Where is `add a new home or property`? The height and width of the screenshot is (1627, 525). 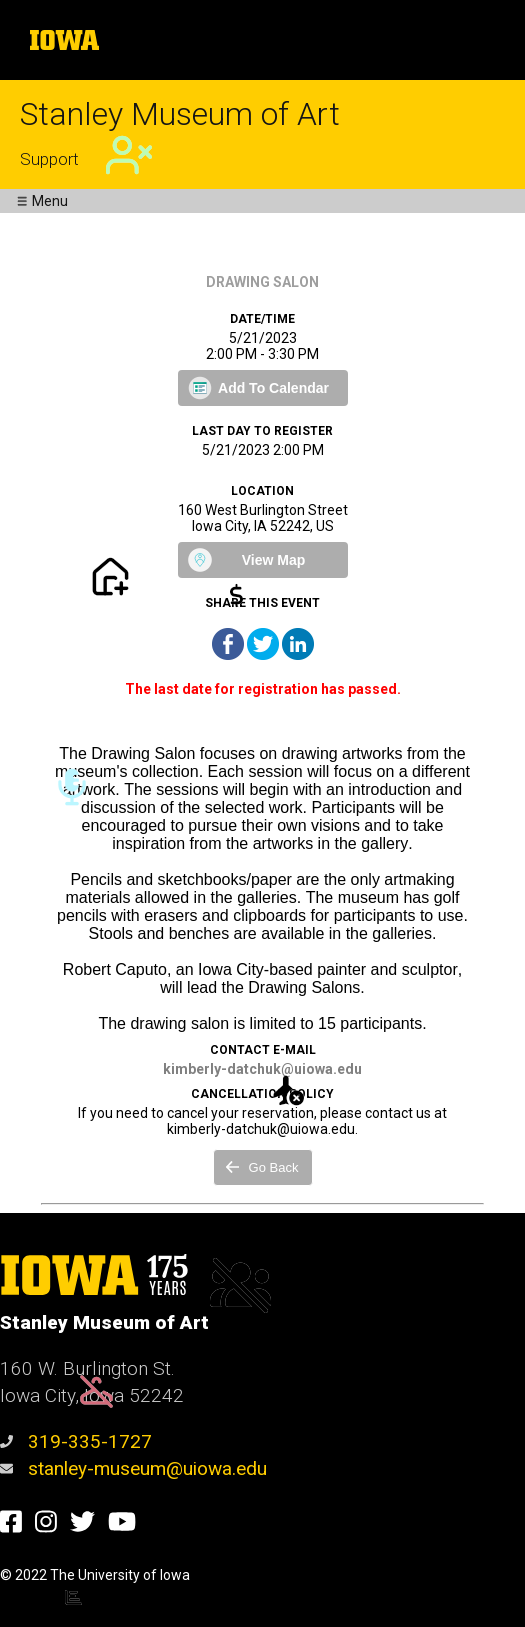
add a new home or property is located at coordinates (110, 577).